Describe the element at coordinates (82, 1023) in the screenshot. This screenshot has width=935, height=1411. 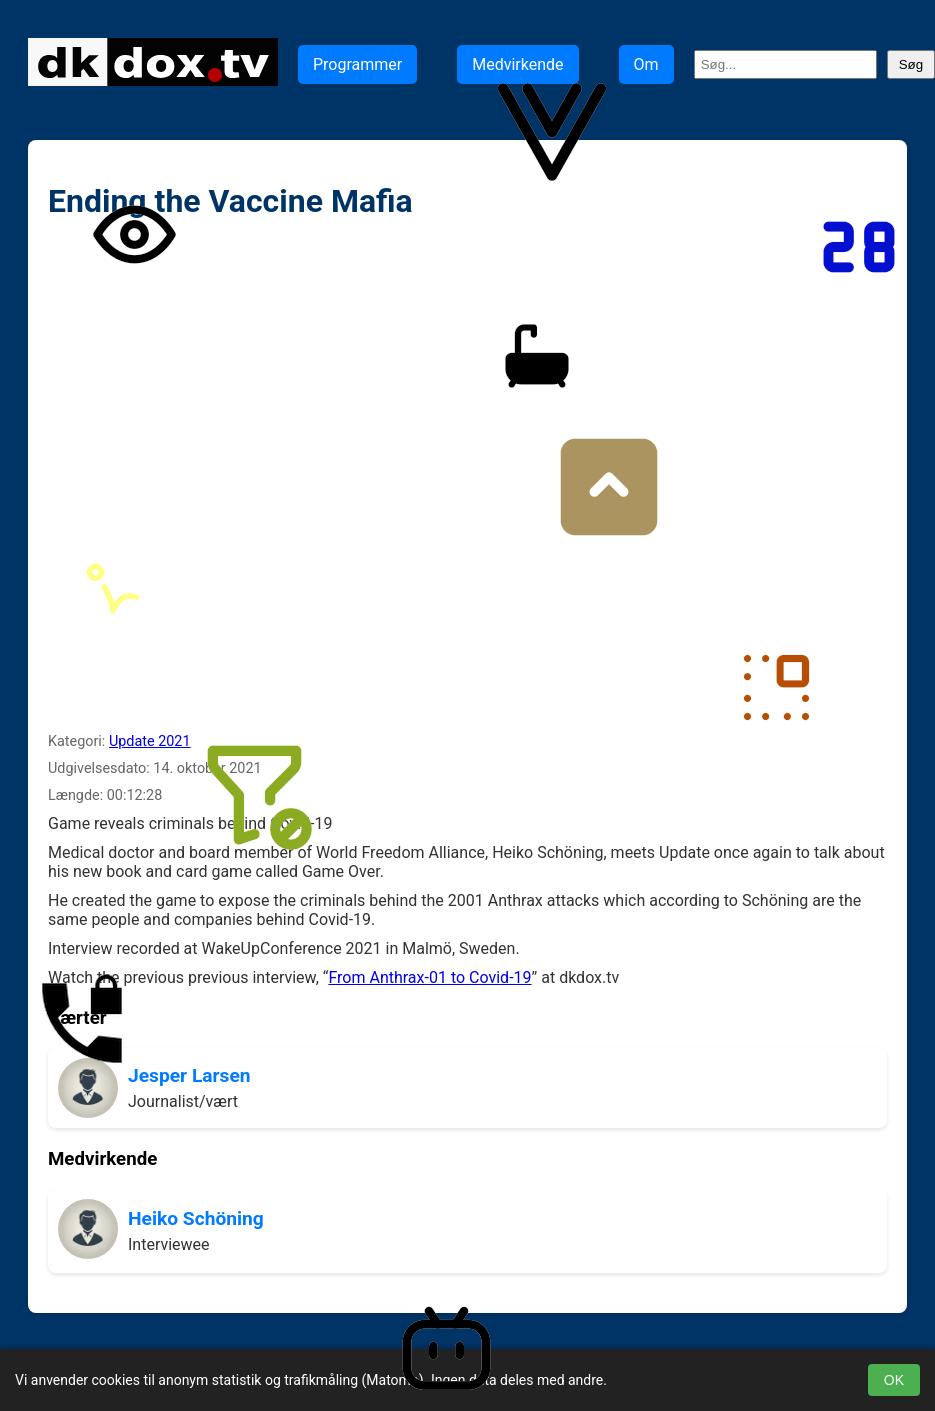
I see `indicates phone is locked during a call` at that location.